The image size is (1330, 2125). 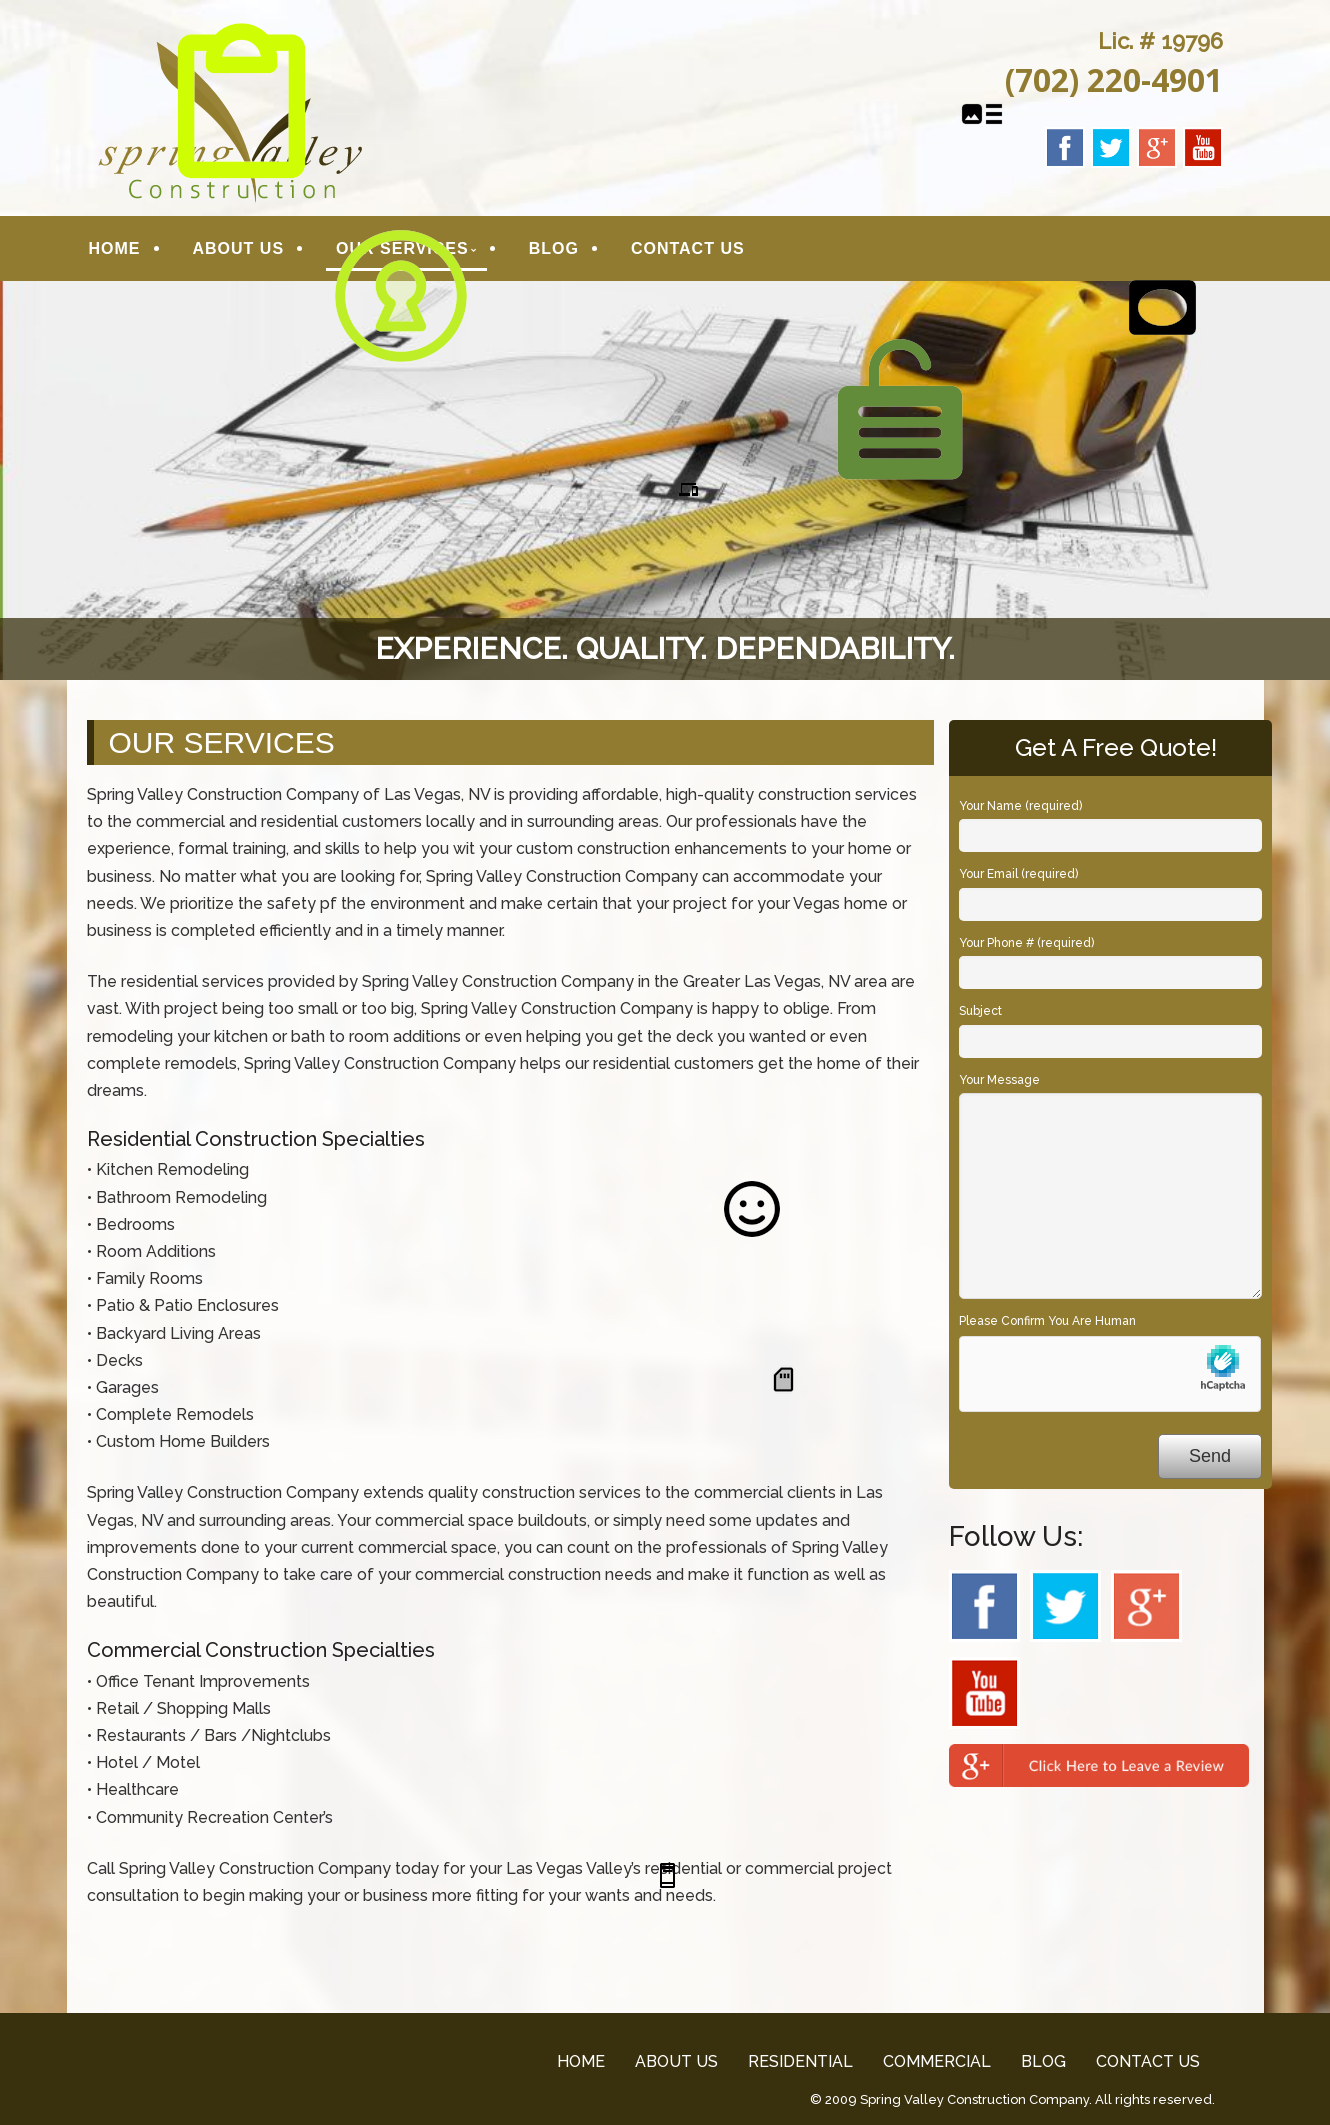 I want to click on add an emoji or reaction, so click(x=752, y=1209).